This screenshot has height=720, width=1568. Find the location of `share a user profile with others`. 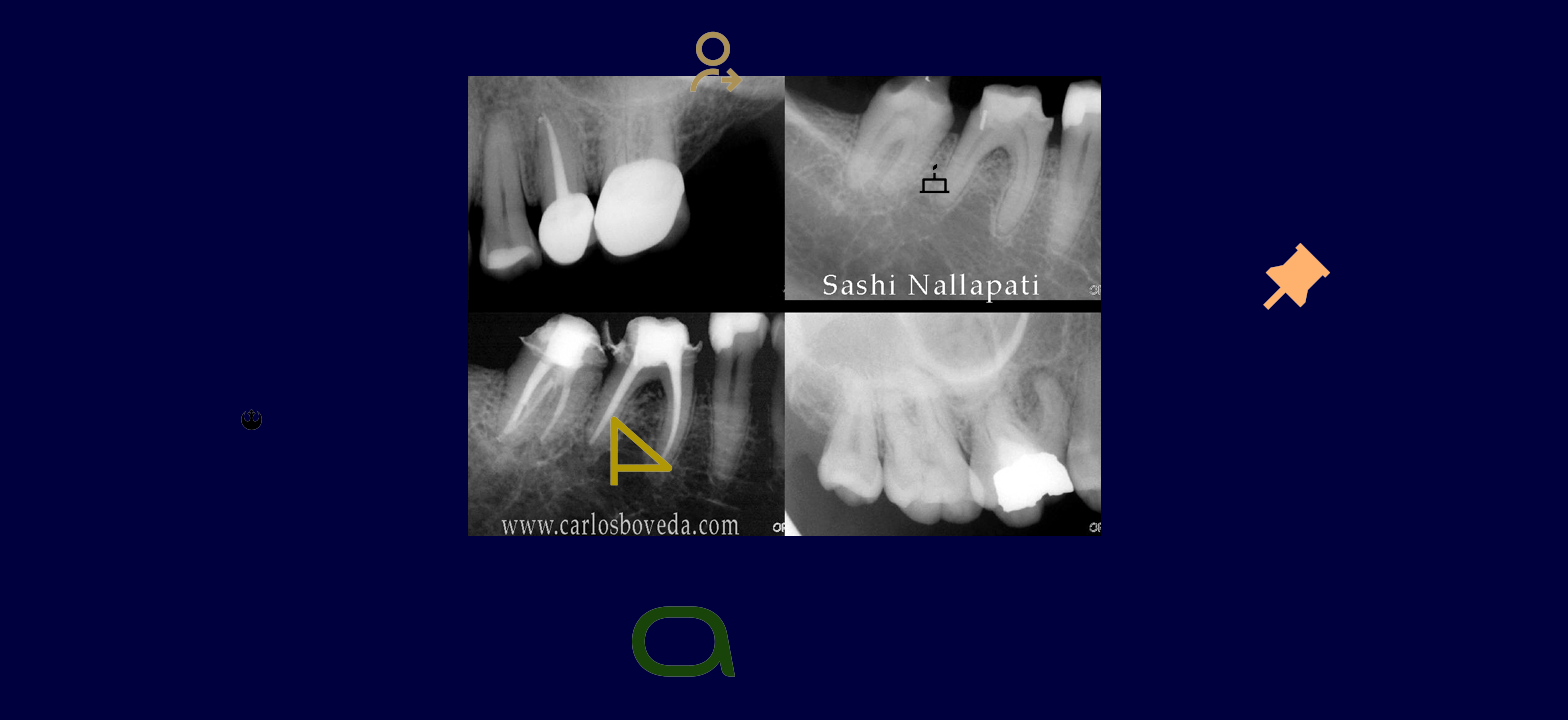

share a user profile with others is located at coordinates (713, 63).